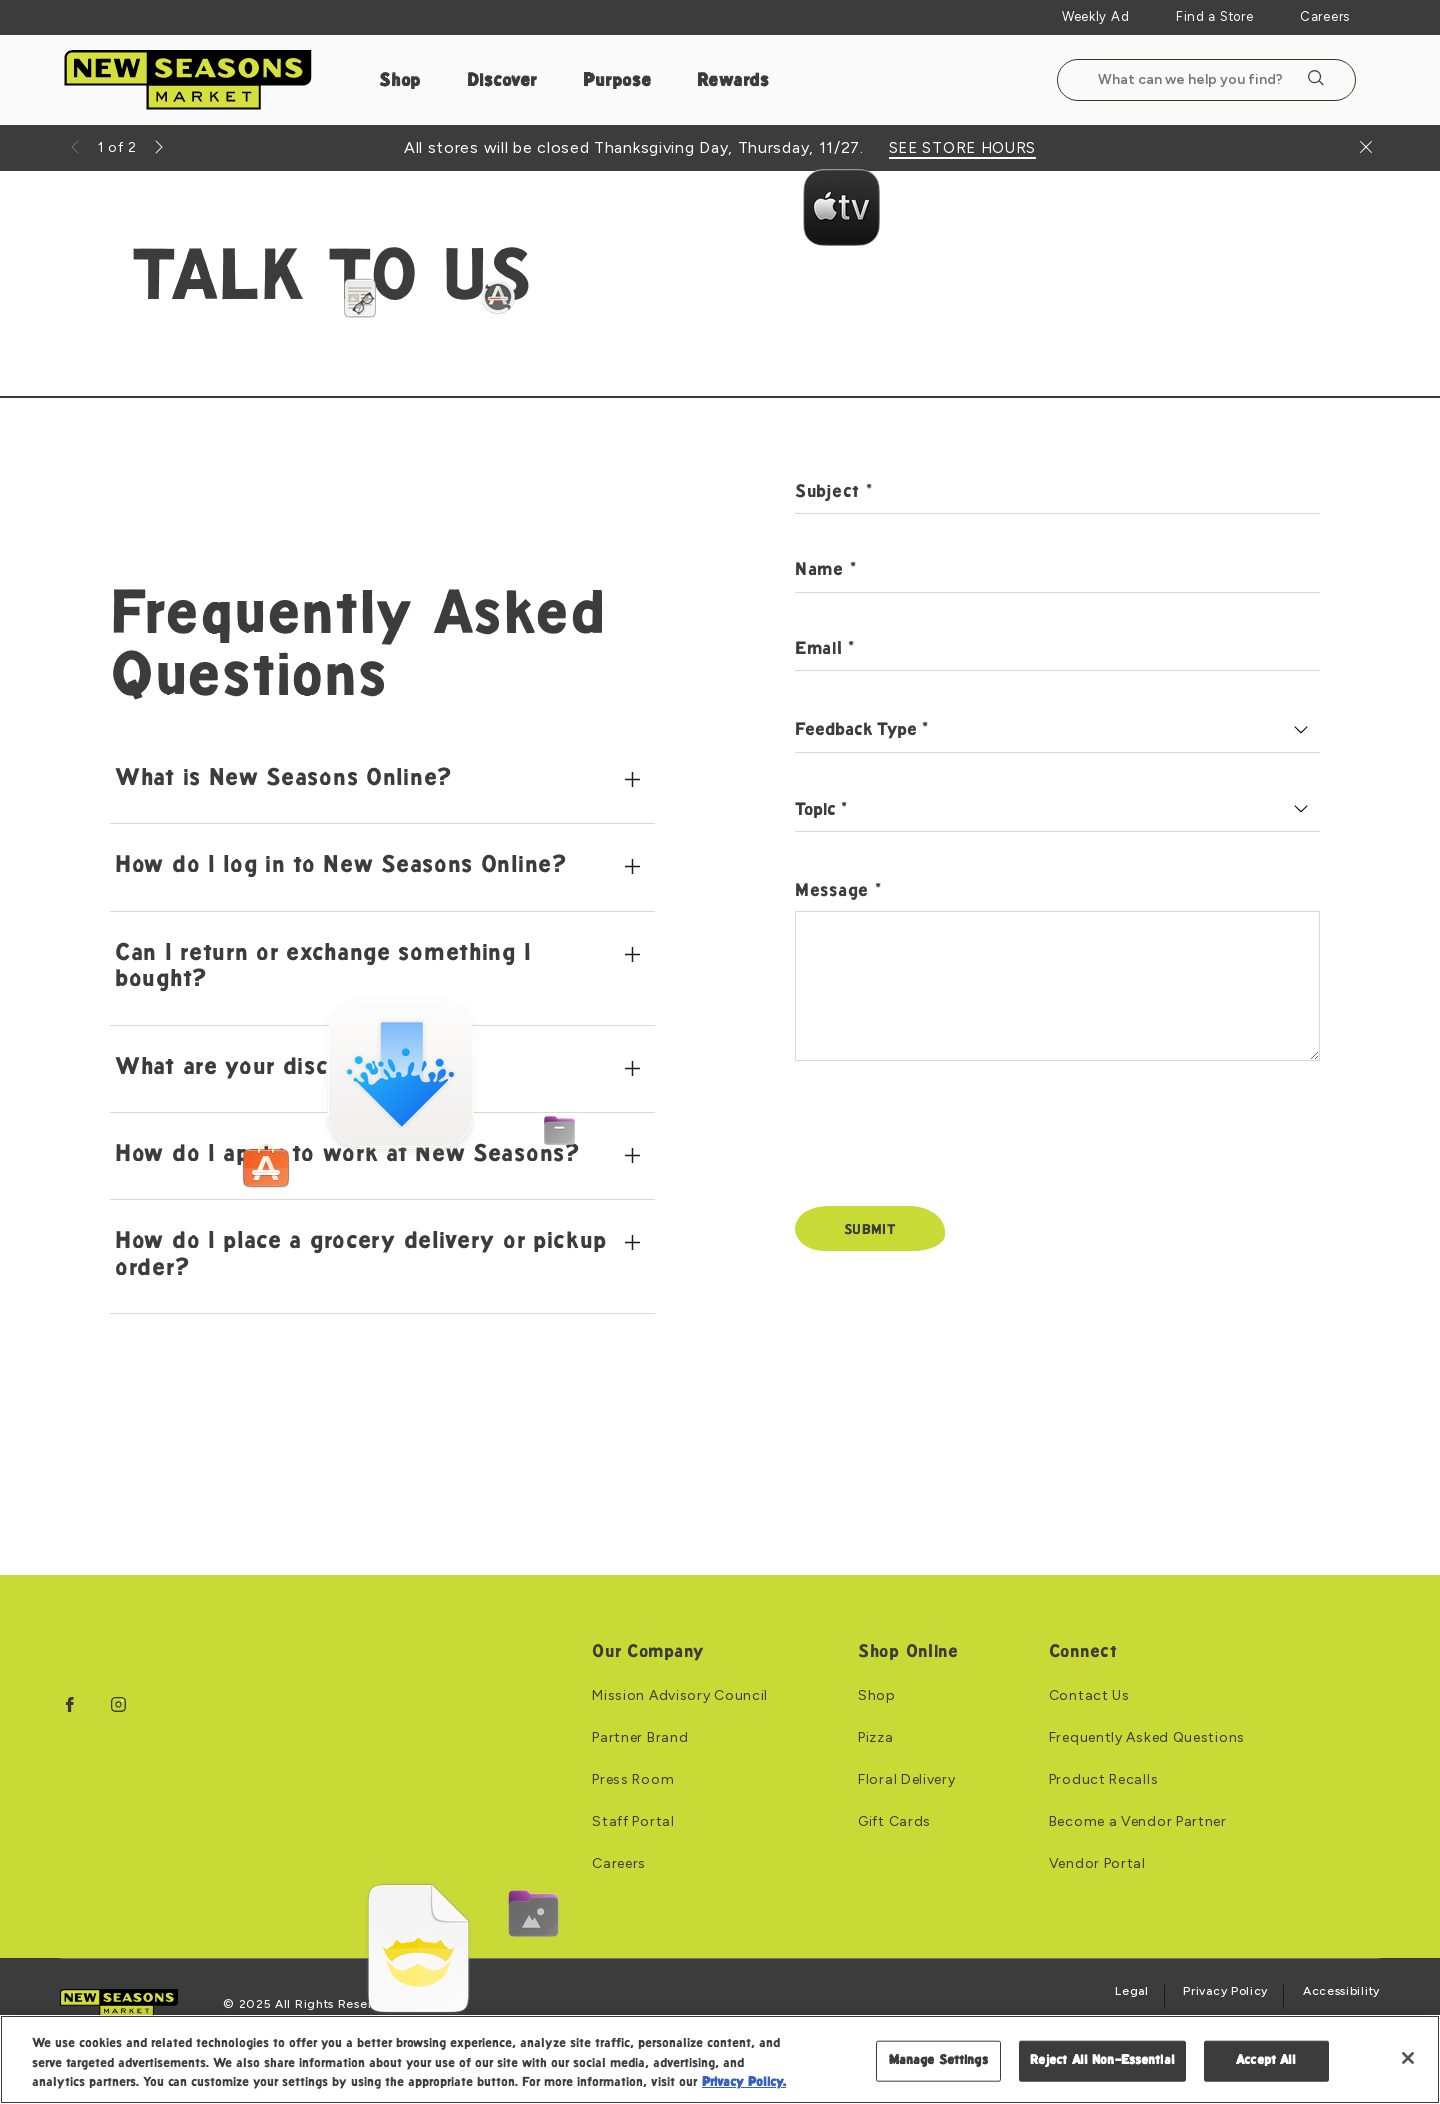  Describe the element at coordinates (360, 298) in the screenshot. I see `open office productivity applications` at that location.